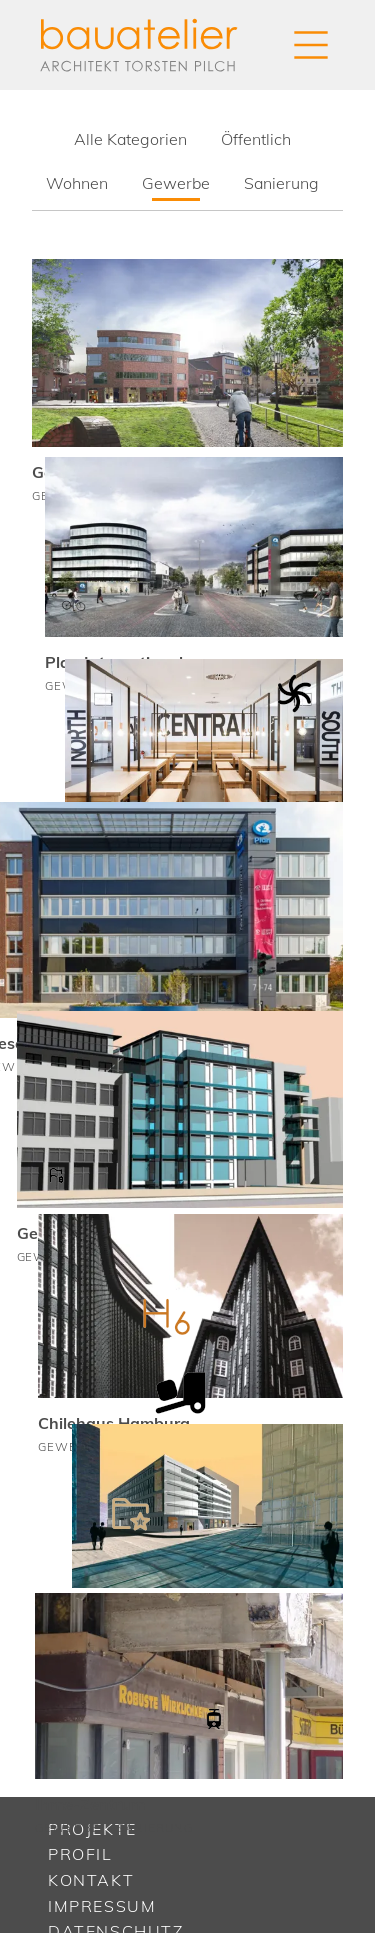  I want to click on flag or mark a bitcoin transaction, so click(56, 1175).